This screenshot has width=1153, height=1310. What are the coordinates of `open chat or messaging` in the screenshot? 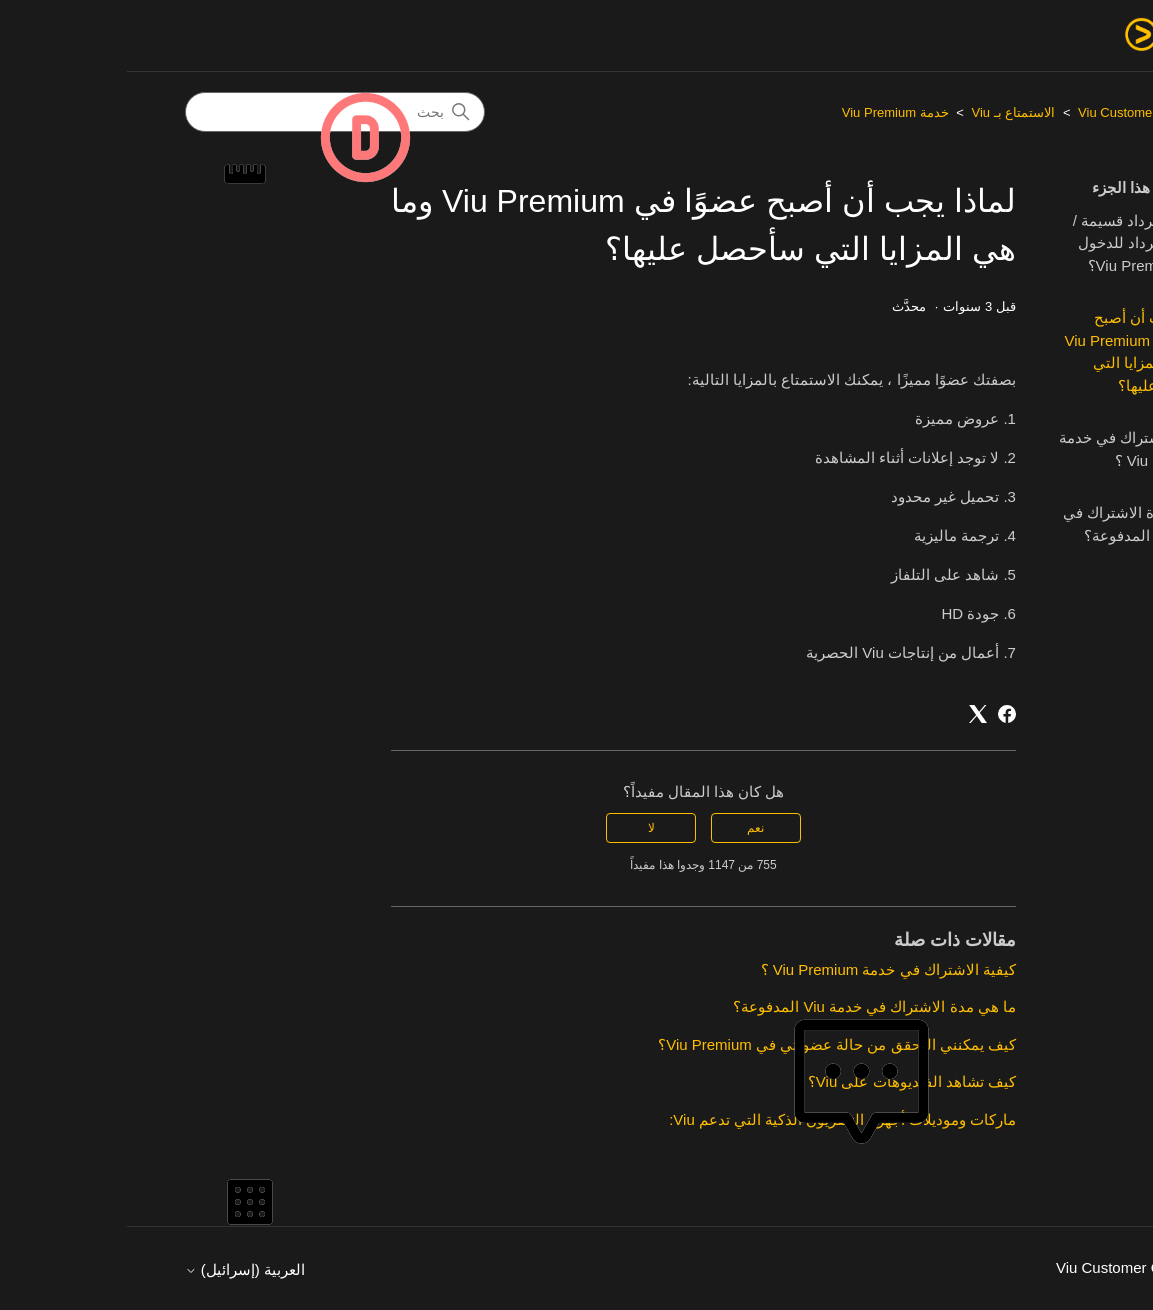 It's located at (861, 1076).